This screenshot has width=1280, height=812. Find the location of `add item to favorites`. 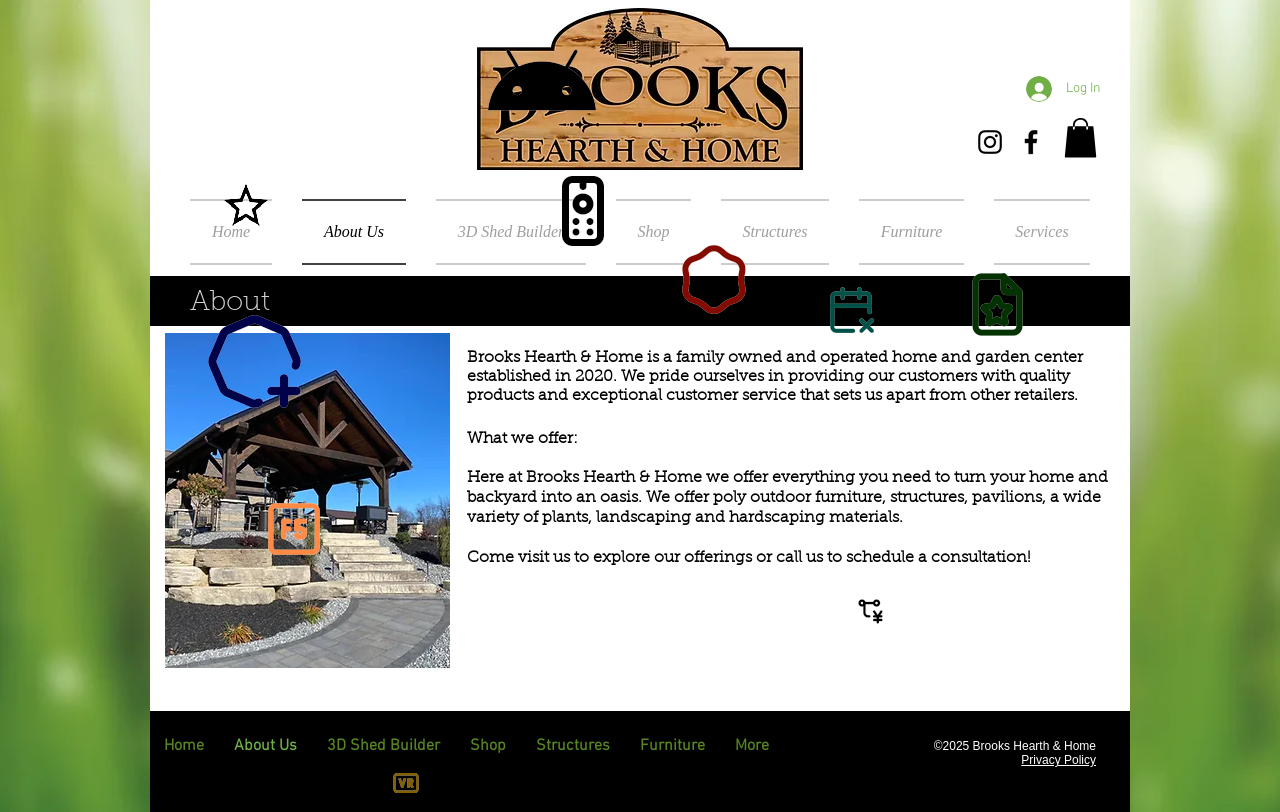

add item to favorites is located at coordinates (246, 206).